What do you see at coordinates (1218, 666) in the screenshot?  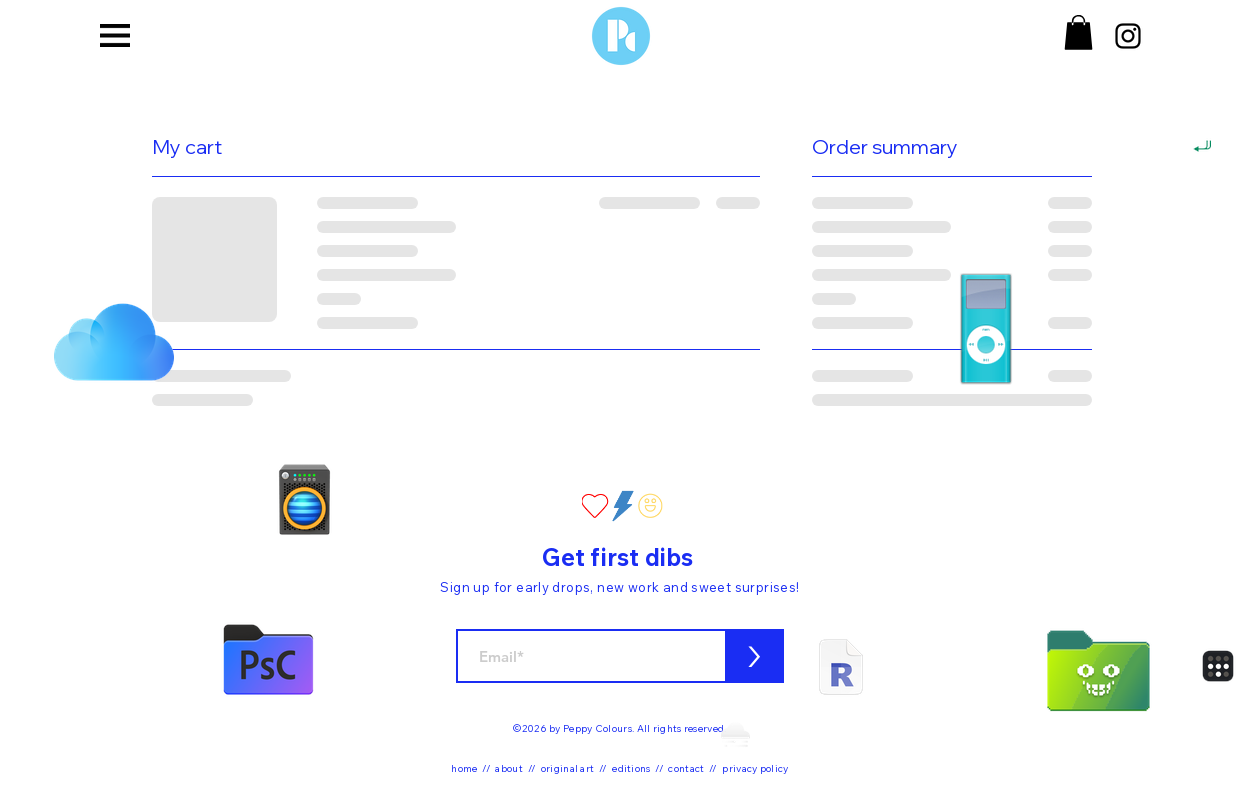 I see `open Tailscale VPN settings` at bounding box center [1218, 666].